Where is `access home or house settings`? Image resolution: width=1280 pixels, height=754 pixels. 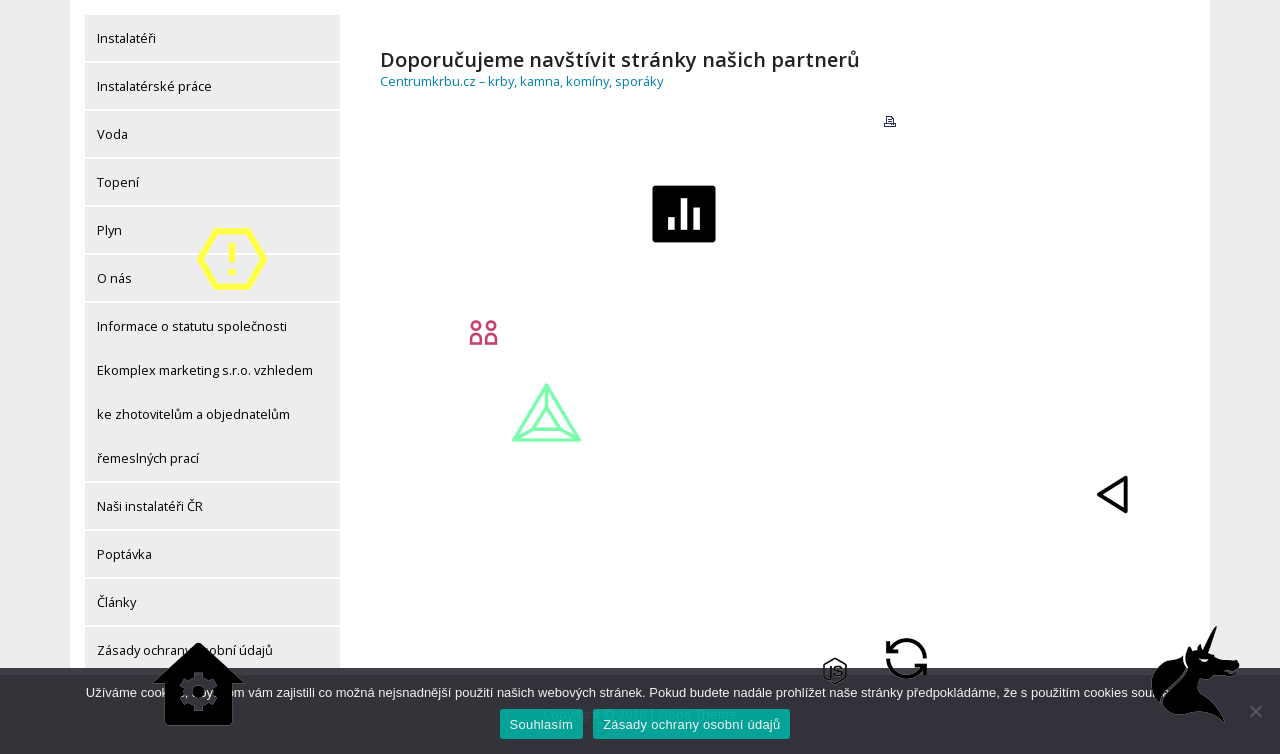 access home or house settings is located at coordinates (198, 687).